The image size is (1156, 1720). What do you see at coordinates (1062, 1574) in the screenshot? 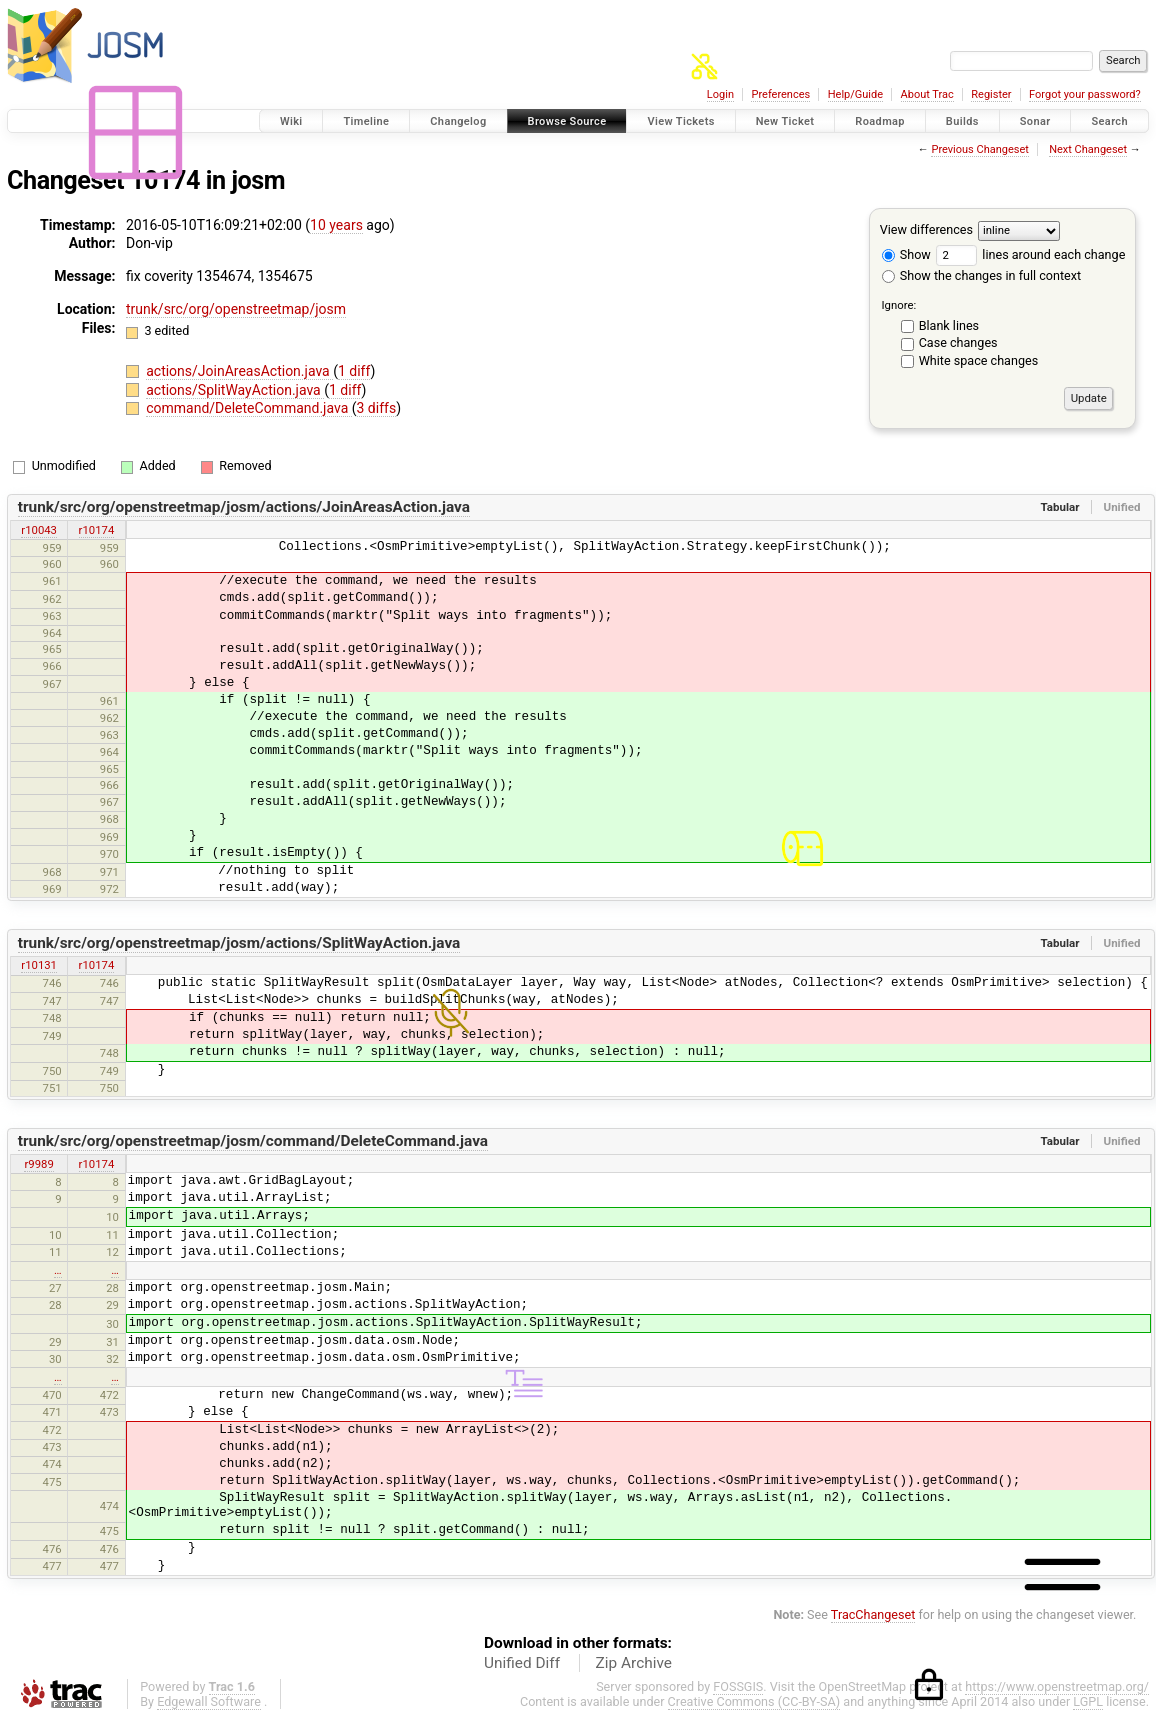
I see `indicates equal value or comparison` at bounding box center [1062, 1574].